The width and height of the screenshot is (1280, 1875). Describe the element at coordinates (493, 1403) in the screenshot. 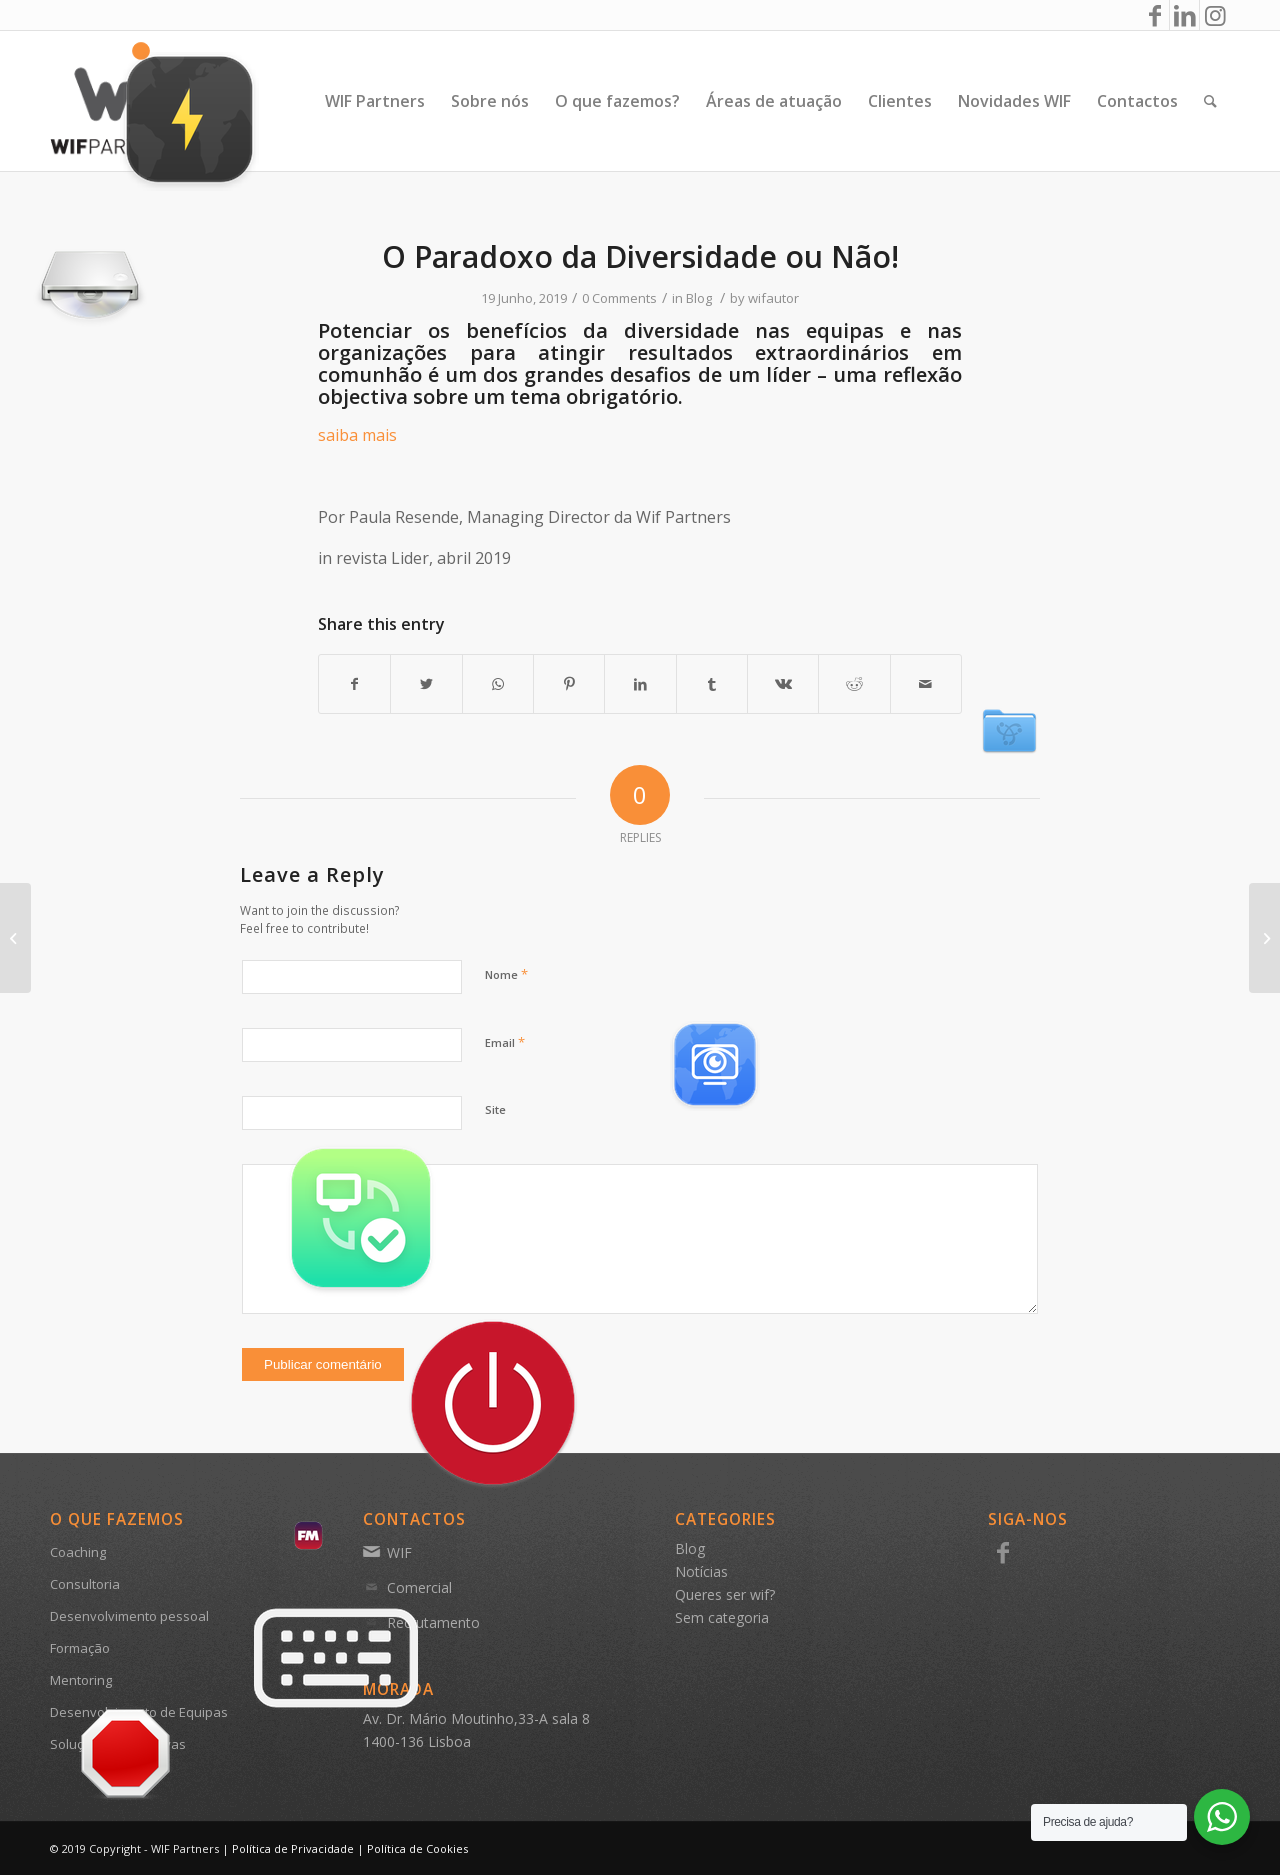

I see `shut down or power off the system` at that location.